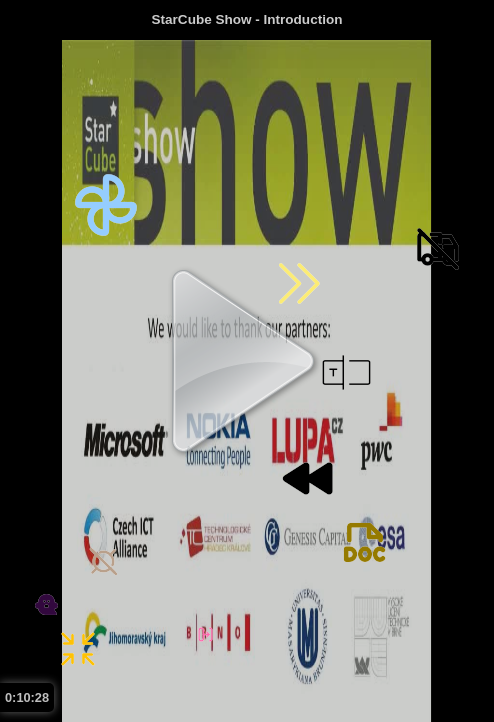 The image size is (494, 722). Describe the element at coordinates (46, 604) in the screenshot. I see `toggle ghost mode or invisible status` at that location.